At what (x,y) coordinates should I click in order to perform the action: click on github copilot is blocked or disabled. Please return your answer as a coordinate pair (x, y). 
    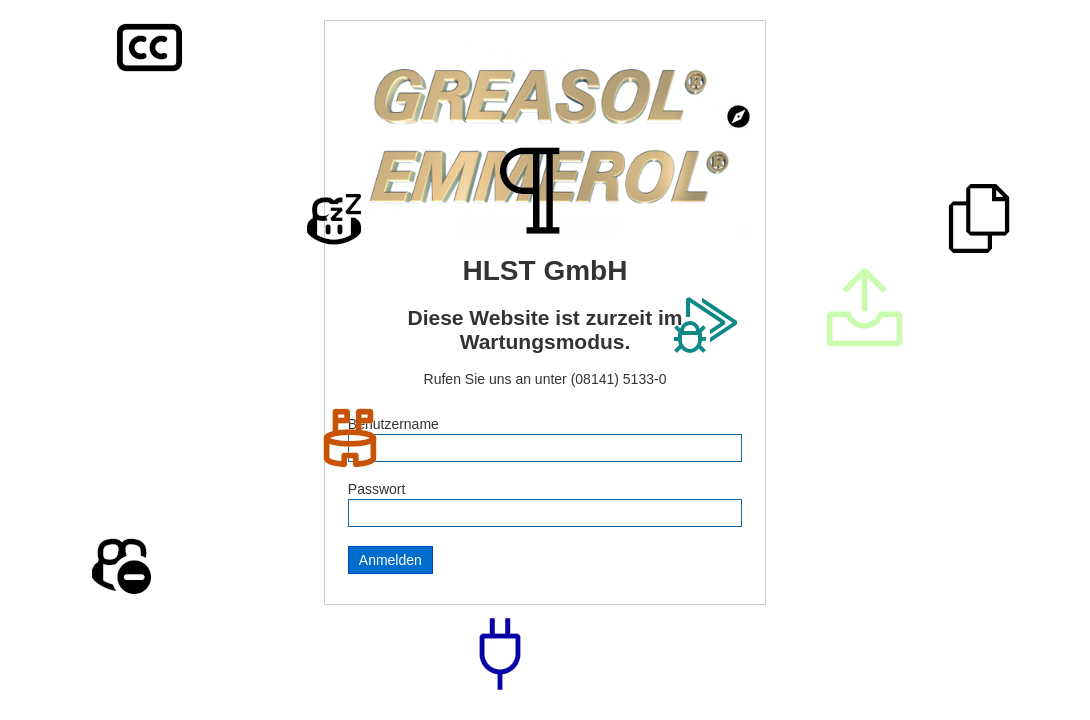
    Looking at the image, I should click on (122, 565).